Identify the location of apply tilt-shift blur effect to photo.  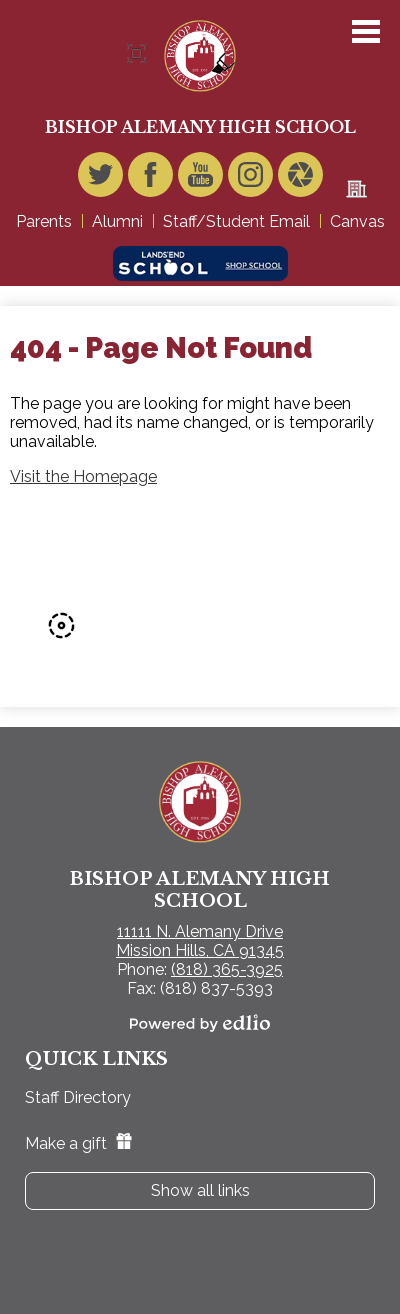
(61, 625).